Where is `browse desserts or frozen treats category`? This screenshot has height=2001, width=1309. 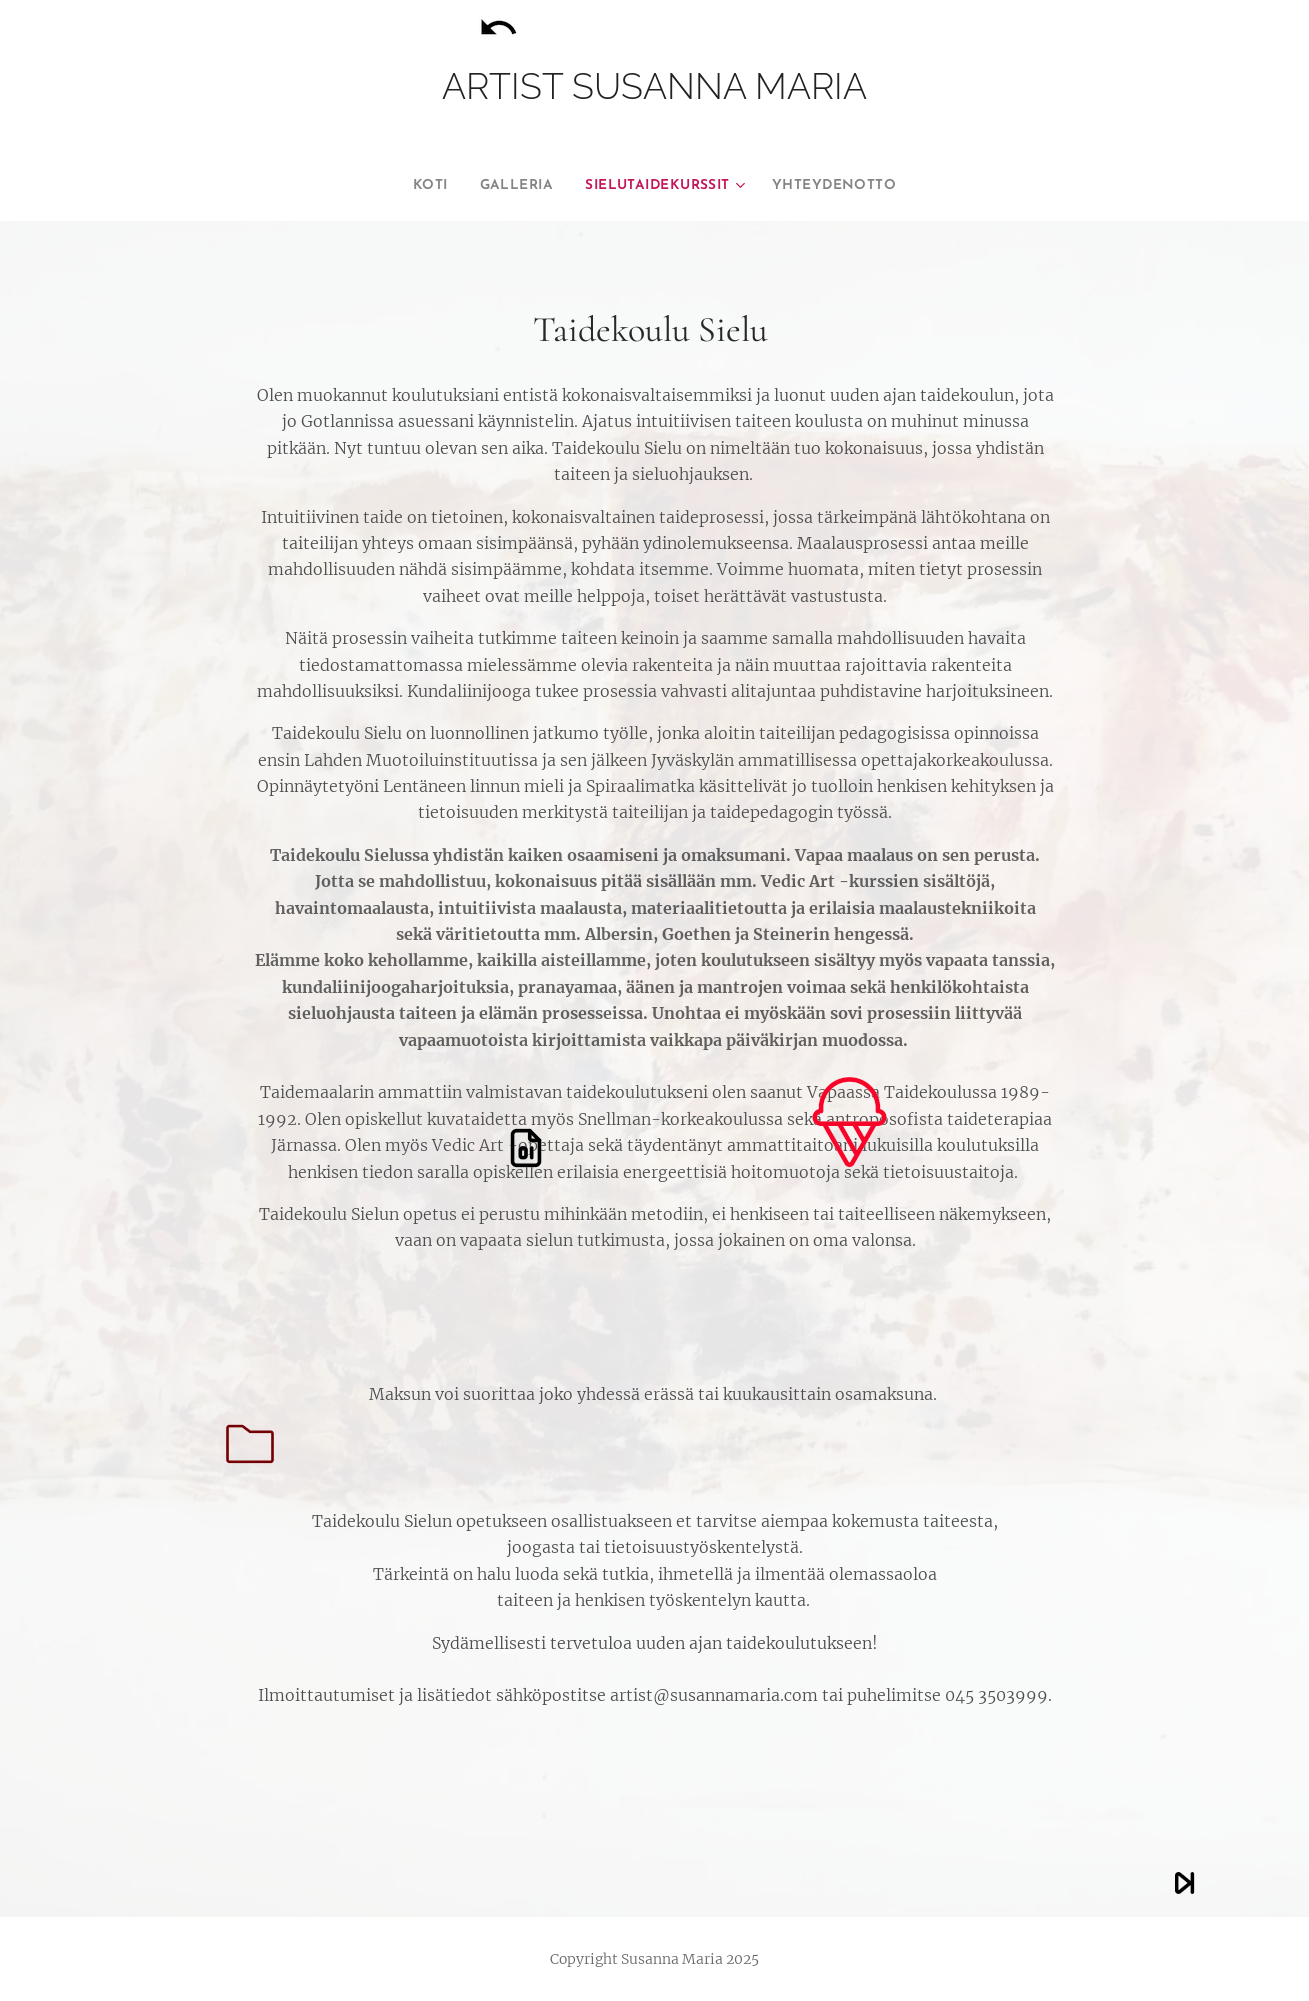 browse desserts or frozen treats category is located at coordinates (849, 1120).